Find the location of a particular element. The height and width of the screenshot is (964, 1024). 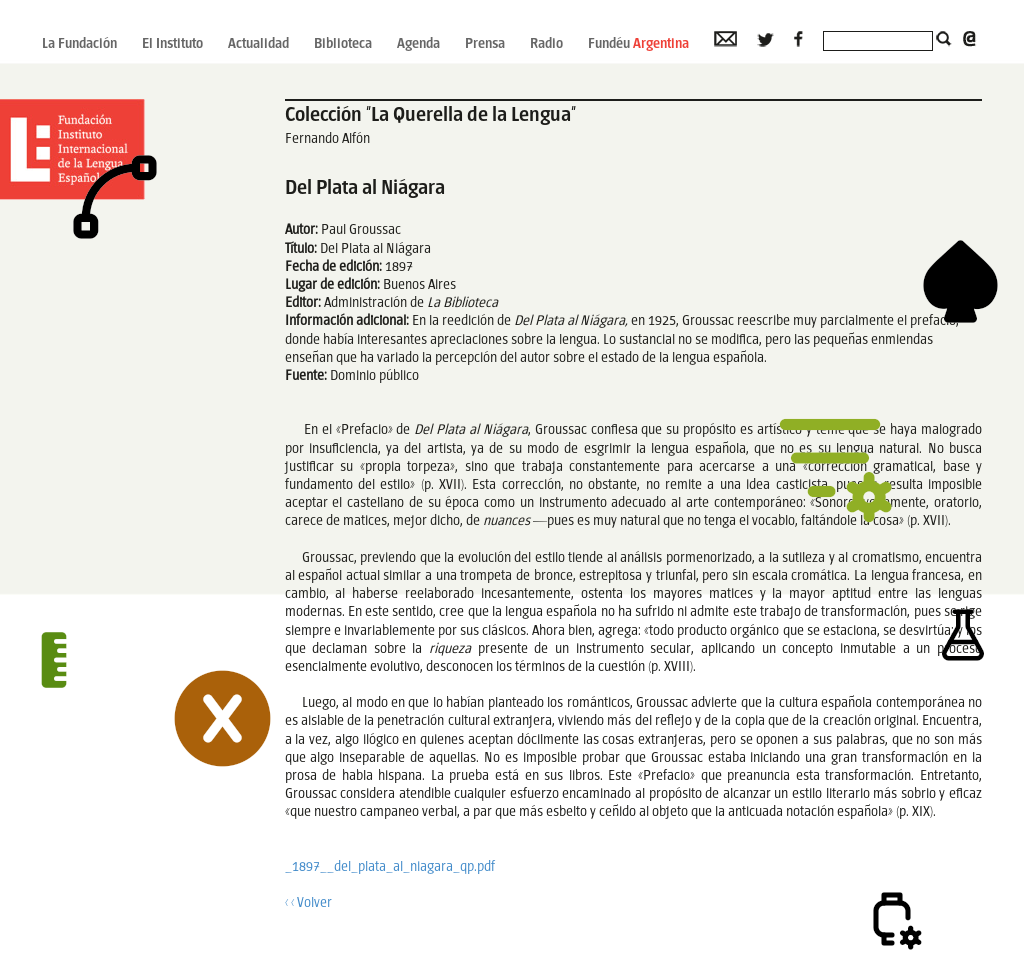

access science or laboratory features is located at coordinates (963, 635).